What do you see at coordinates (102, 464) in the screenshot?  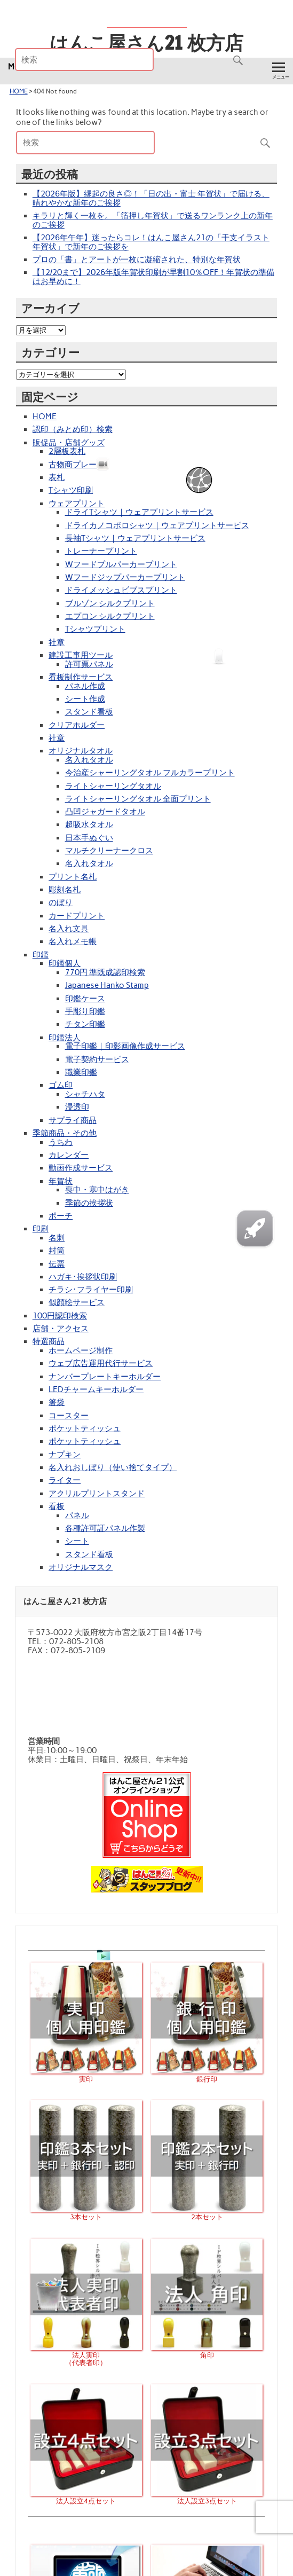 I see `open camera or start video recording` at bounding box center [102, 464].